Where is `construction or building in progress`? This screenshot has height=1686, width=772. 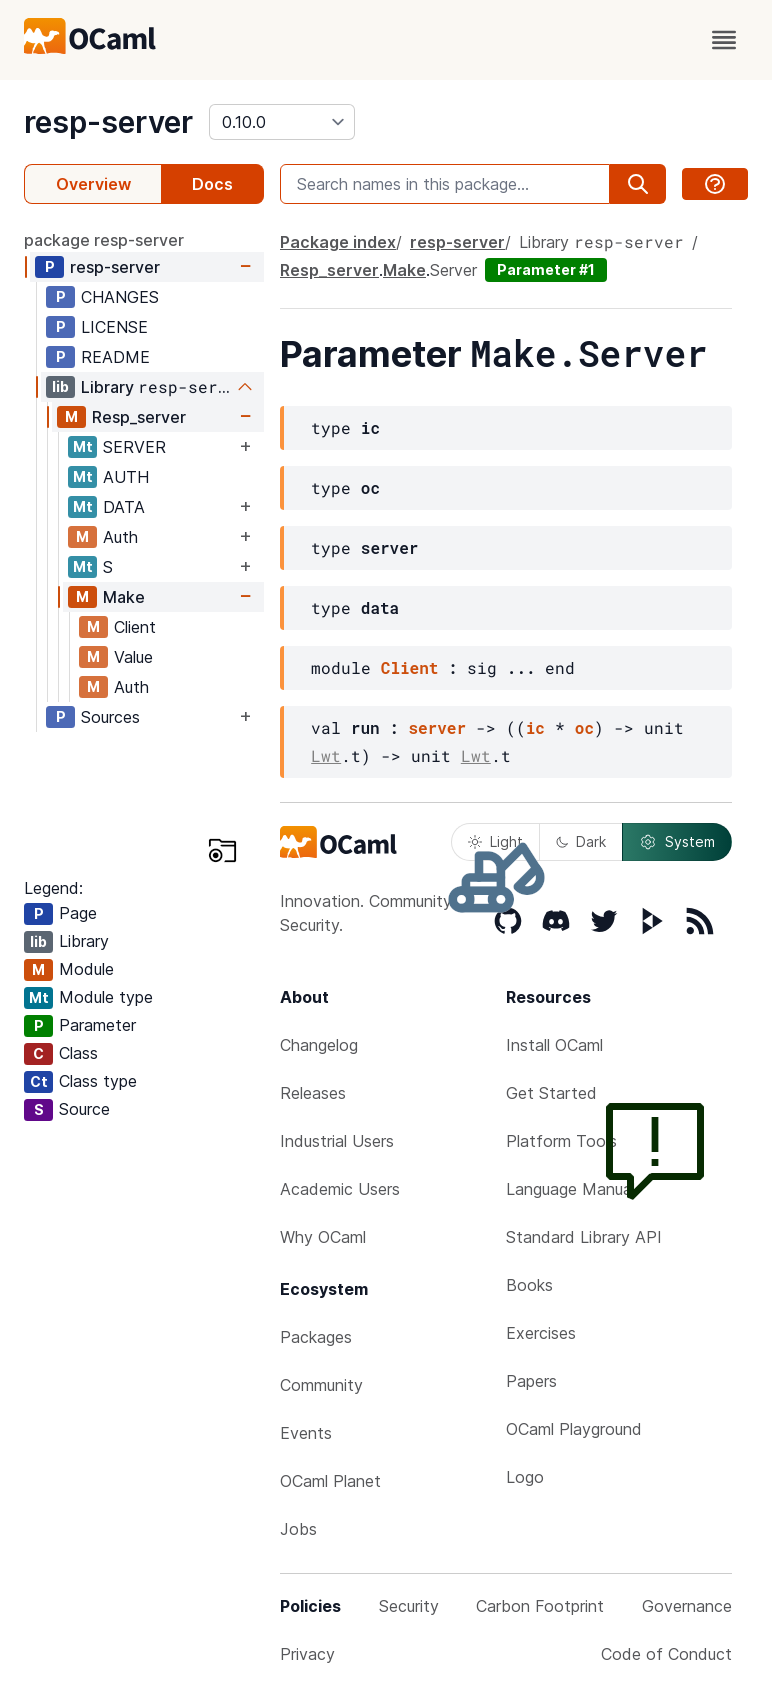 construction or building in progress is located at coordinates (496, 877).